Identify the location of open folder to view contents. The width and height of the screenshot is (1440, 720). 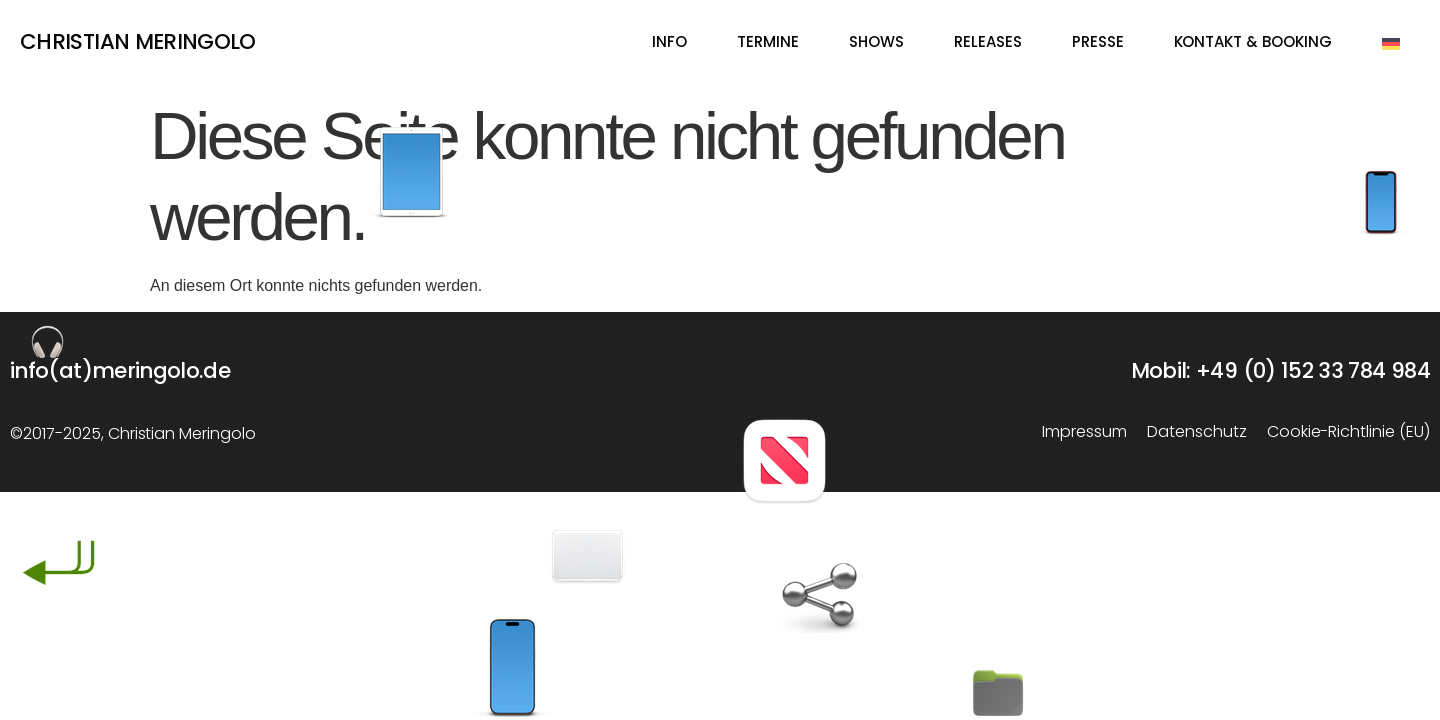
(998, 693).